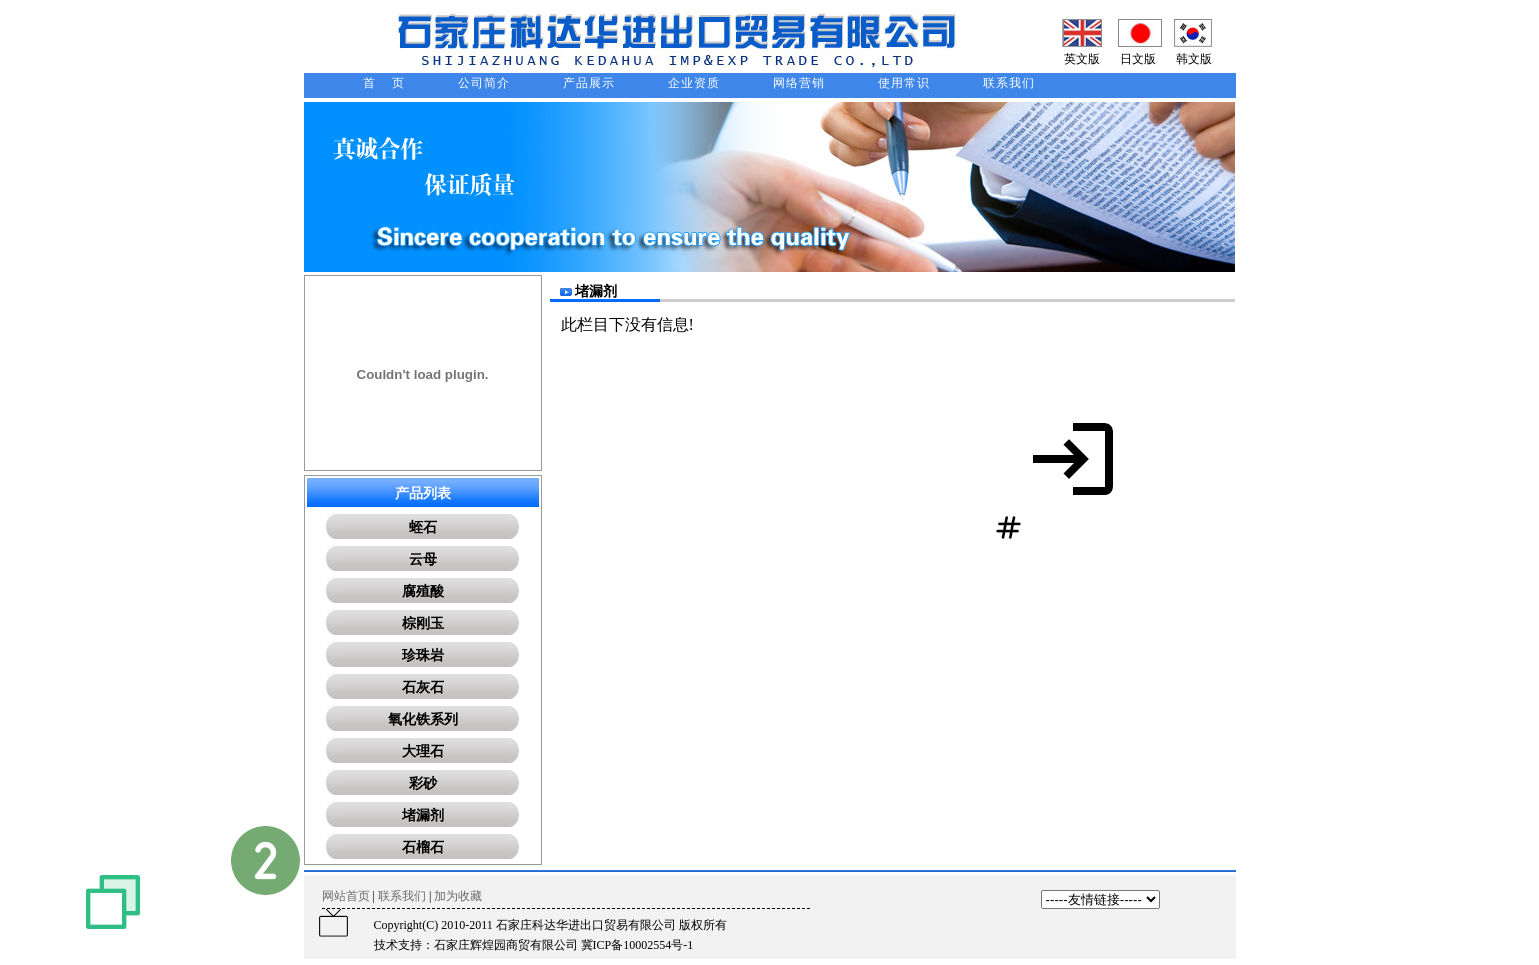 The width and height of the screenshot is (1539, 965). What do you see at coordinates (113, 902) in the screenshot?
I see `copy to clipboard` at bounding box center [113, 902].